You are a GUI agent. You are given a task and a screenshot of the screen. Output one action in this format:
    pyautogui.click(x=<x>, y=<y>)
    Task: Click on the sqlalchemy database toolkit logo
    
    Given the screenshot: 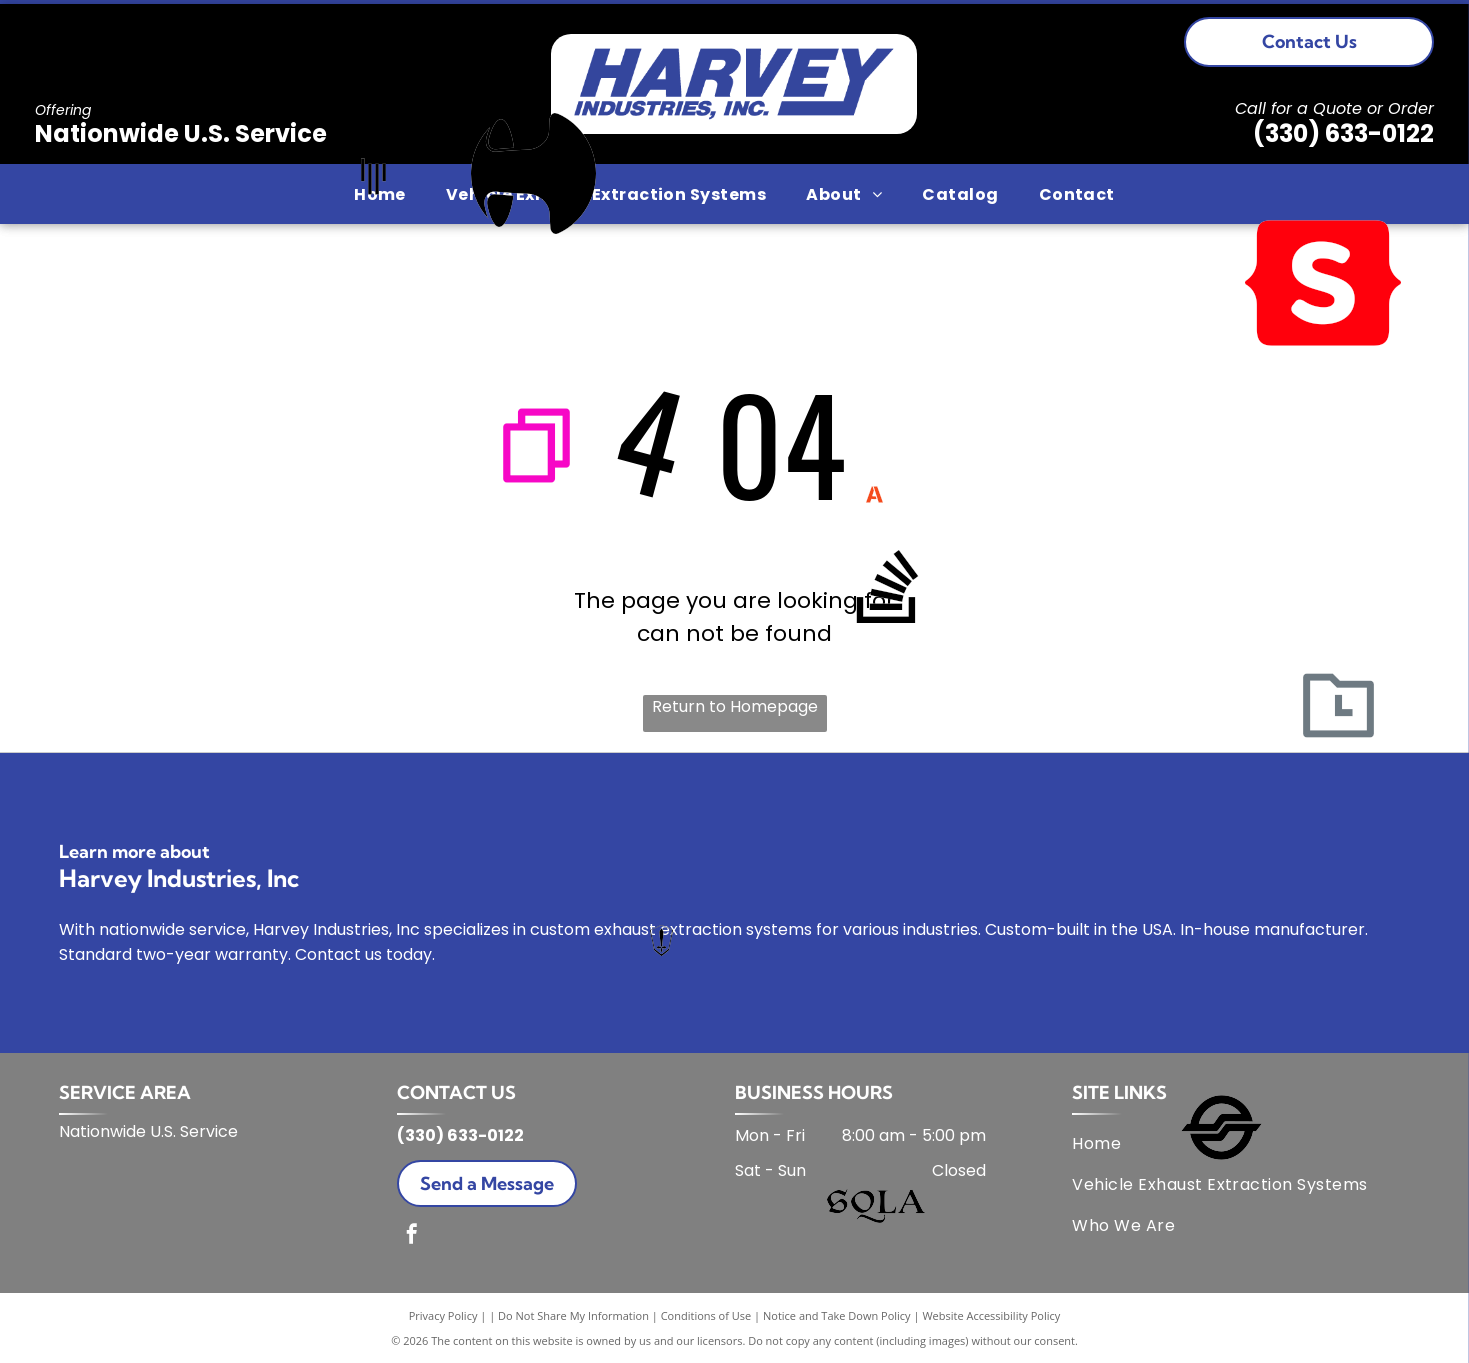 What is the action you would take?
    pyautogui.click(x=876, y=1206)
    